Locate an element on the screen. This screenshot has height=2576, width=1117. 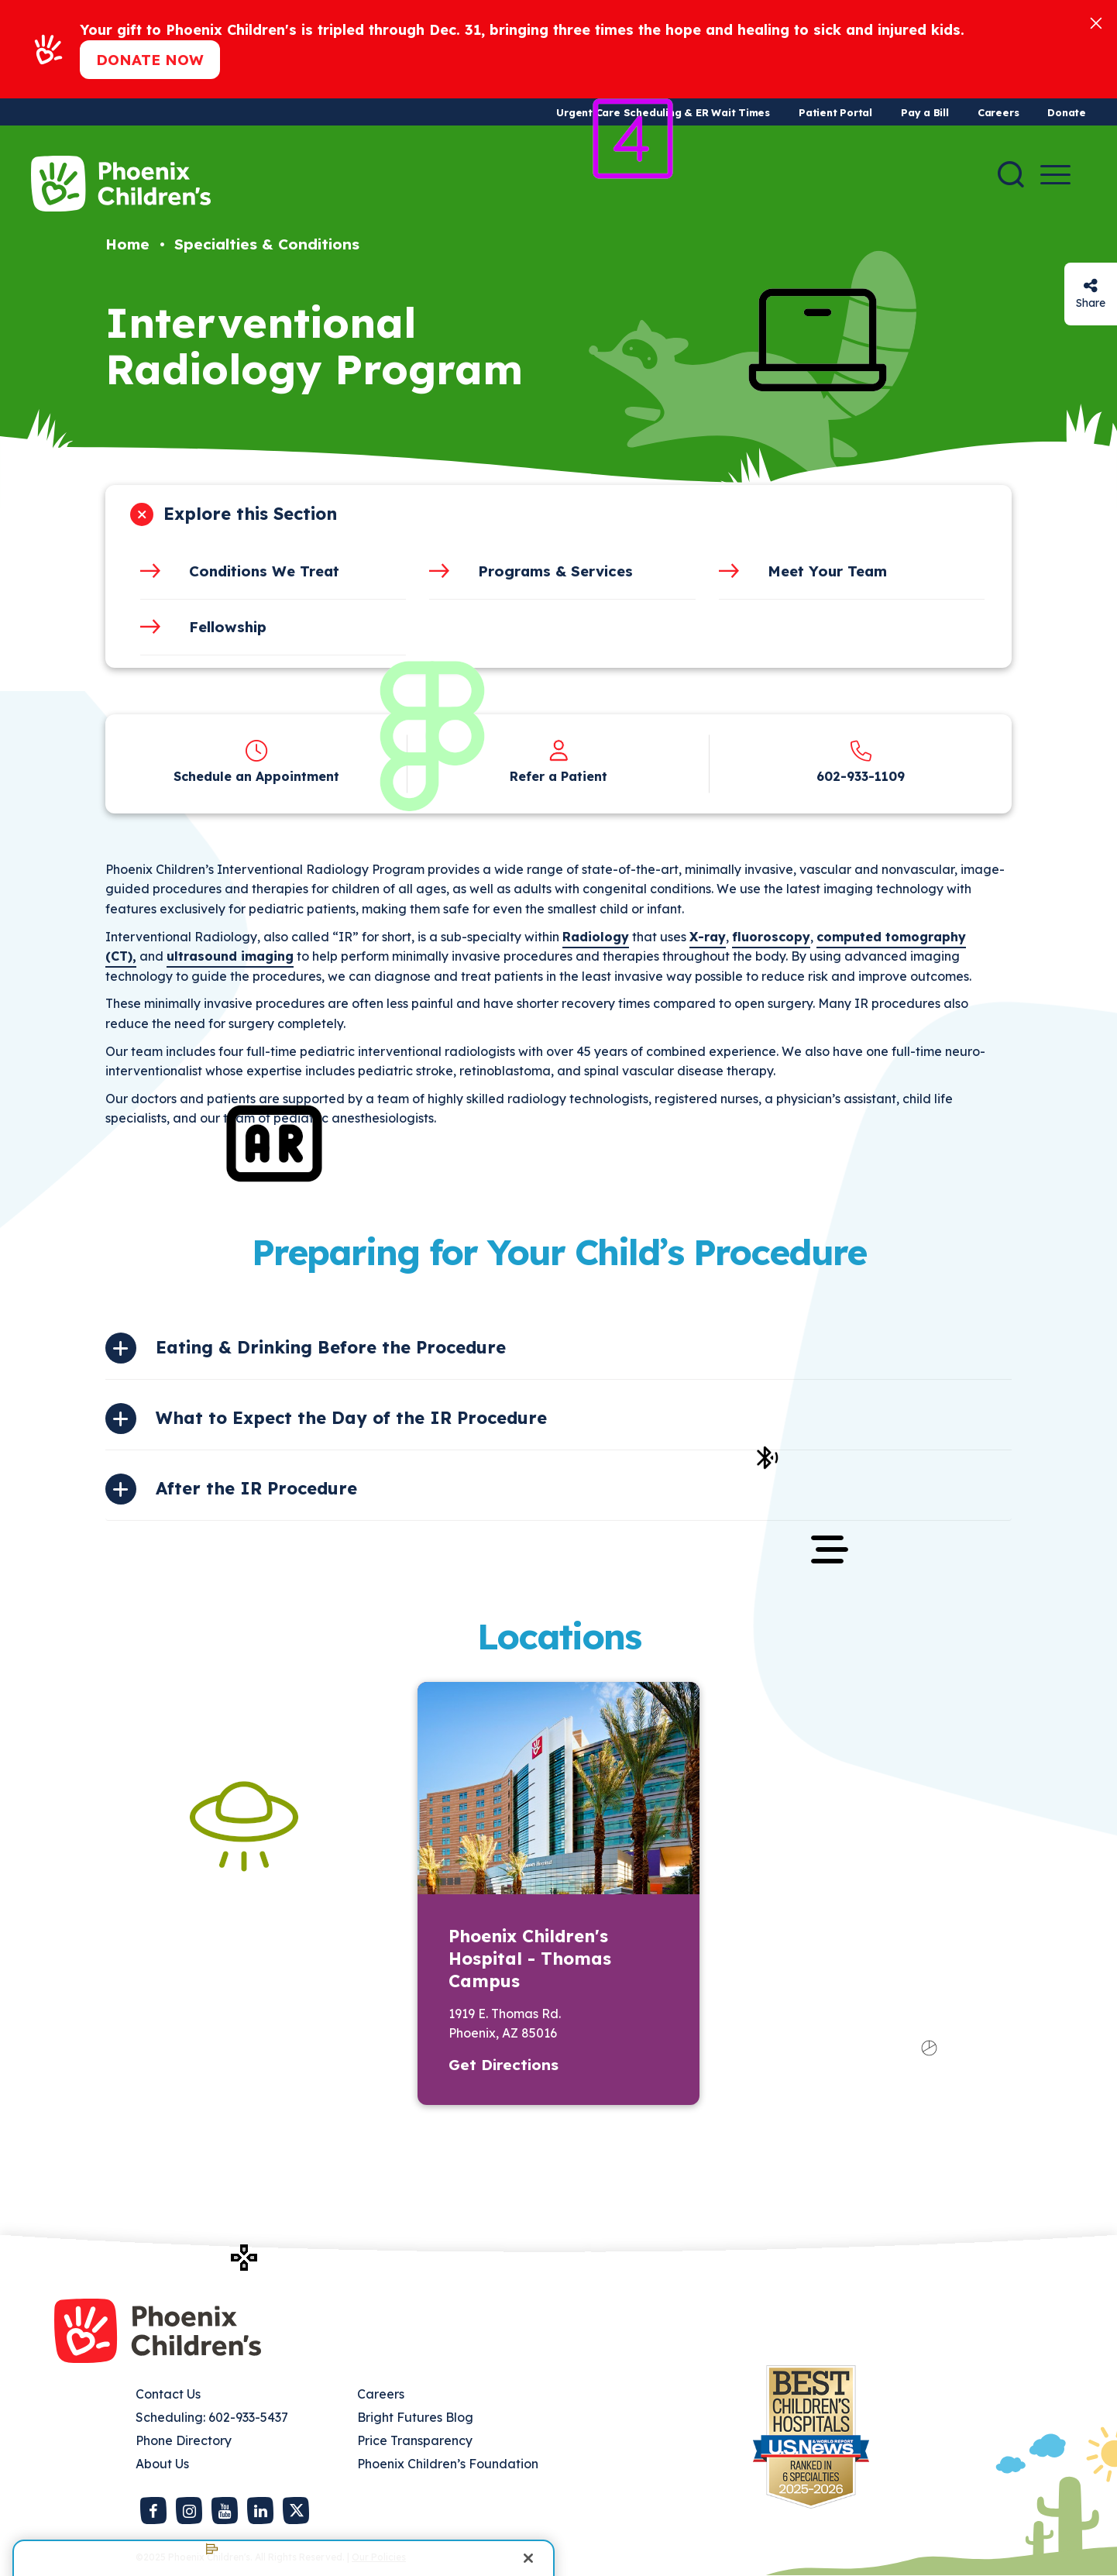
access sci-fi or space-themed content is located at coordinates (244, 1825).